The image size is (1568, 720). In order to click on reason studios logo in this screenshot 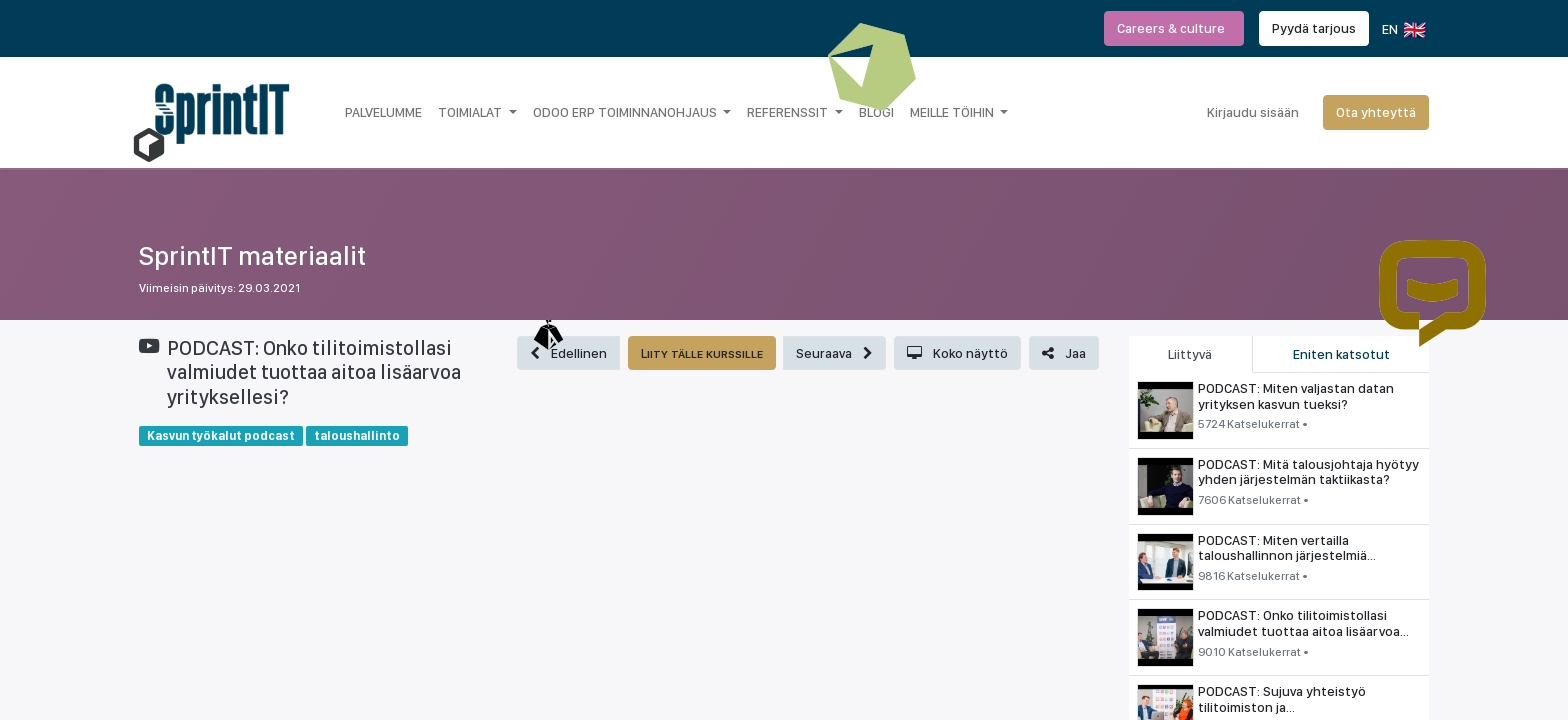, I will do `click(149, 145)`.